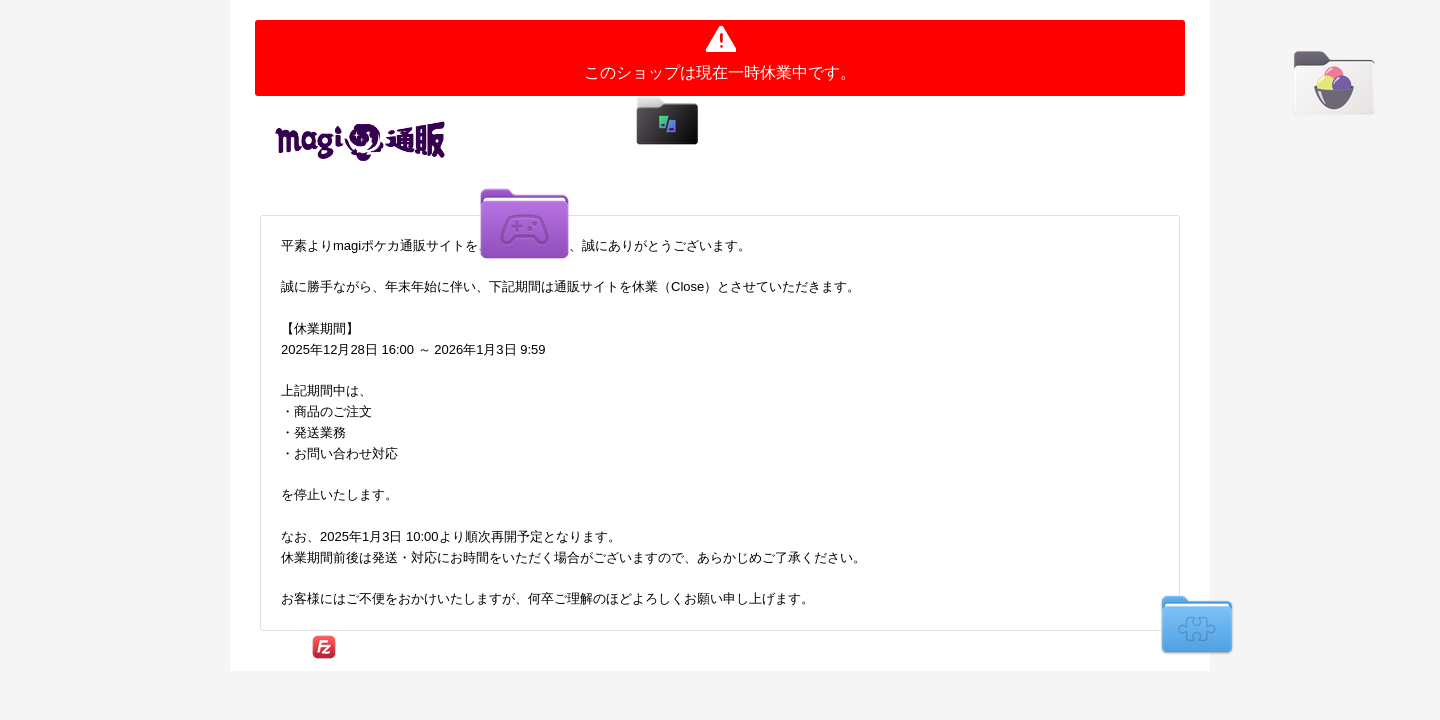  What do you see at coordinates (524, 223) in the screenshot?
I see `open your games folder` at bounding box center [524, 223].